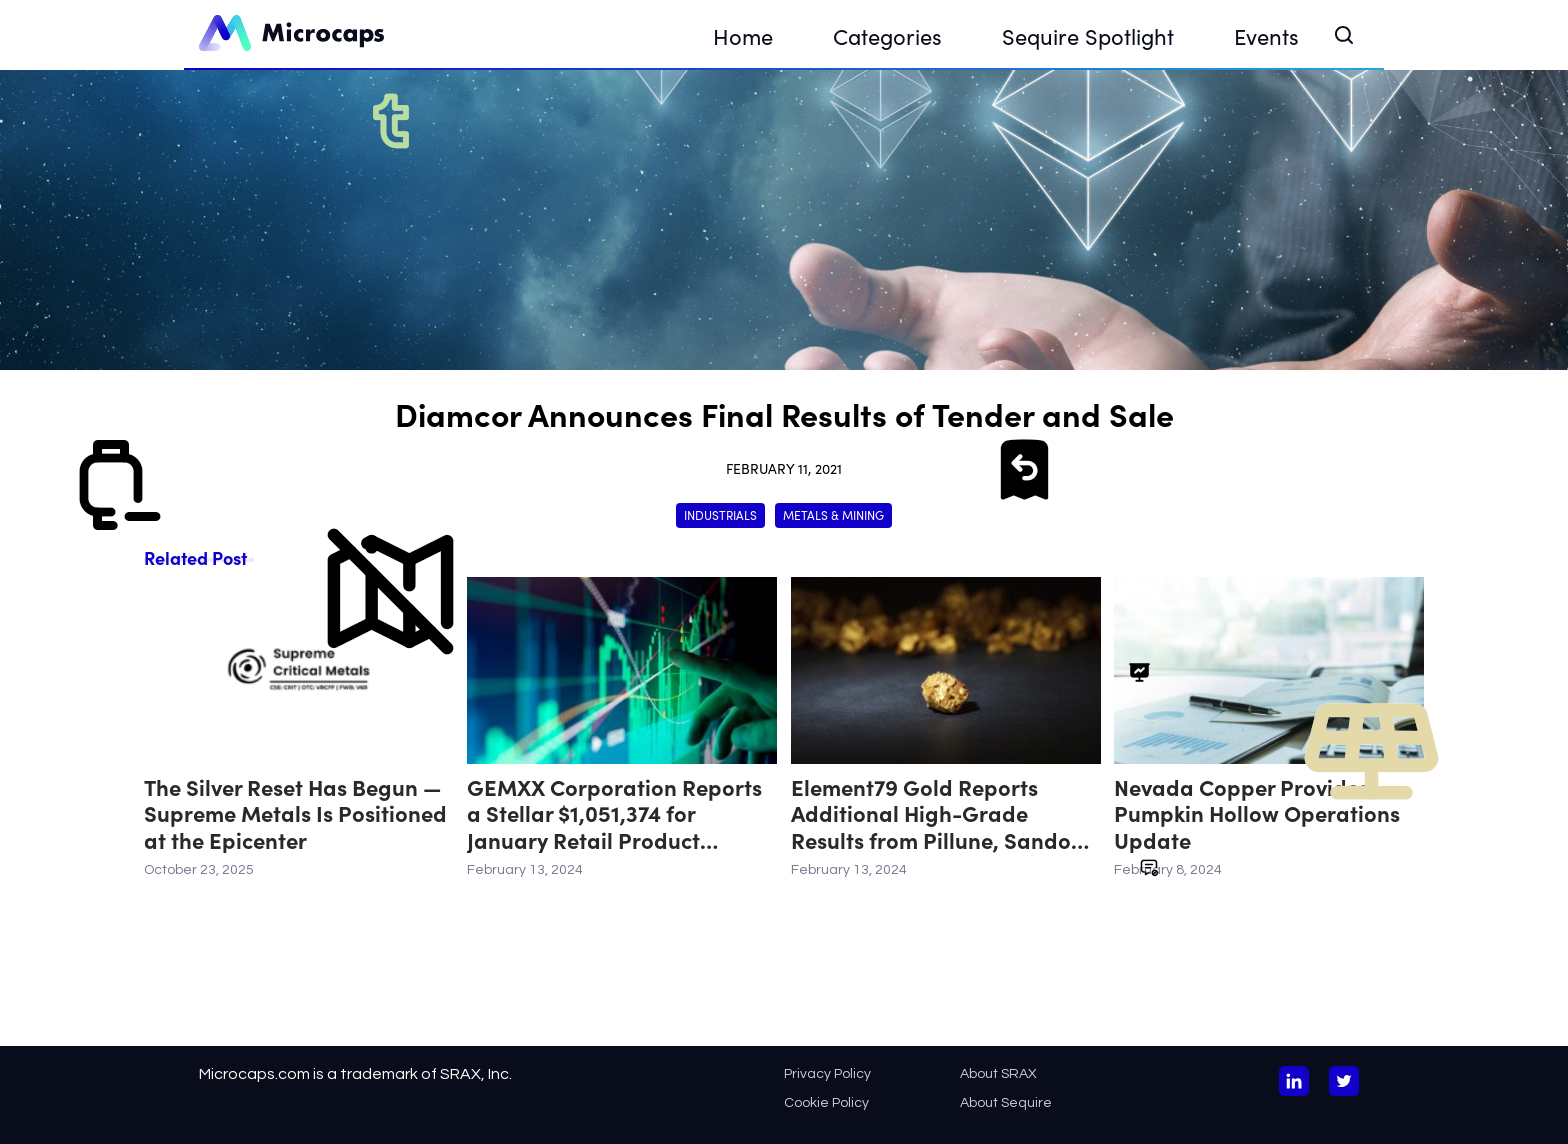 The height and width of the screenshot is (1144, 1568). Describe the element at coordinates (1371, 751) in the screenshot. I see `view solar energy or panel settings` at that location.